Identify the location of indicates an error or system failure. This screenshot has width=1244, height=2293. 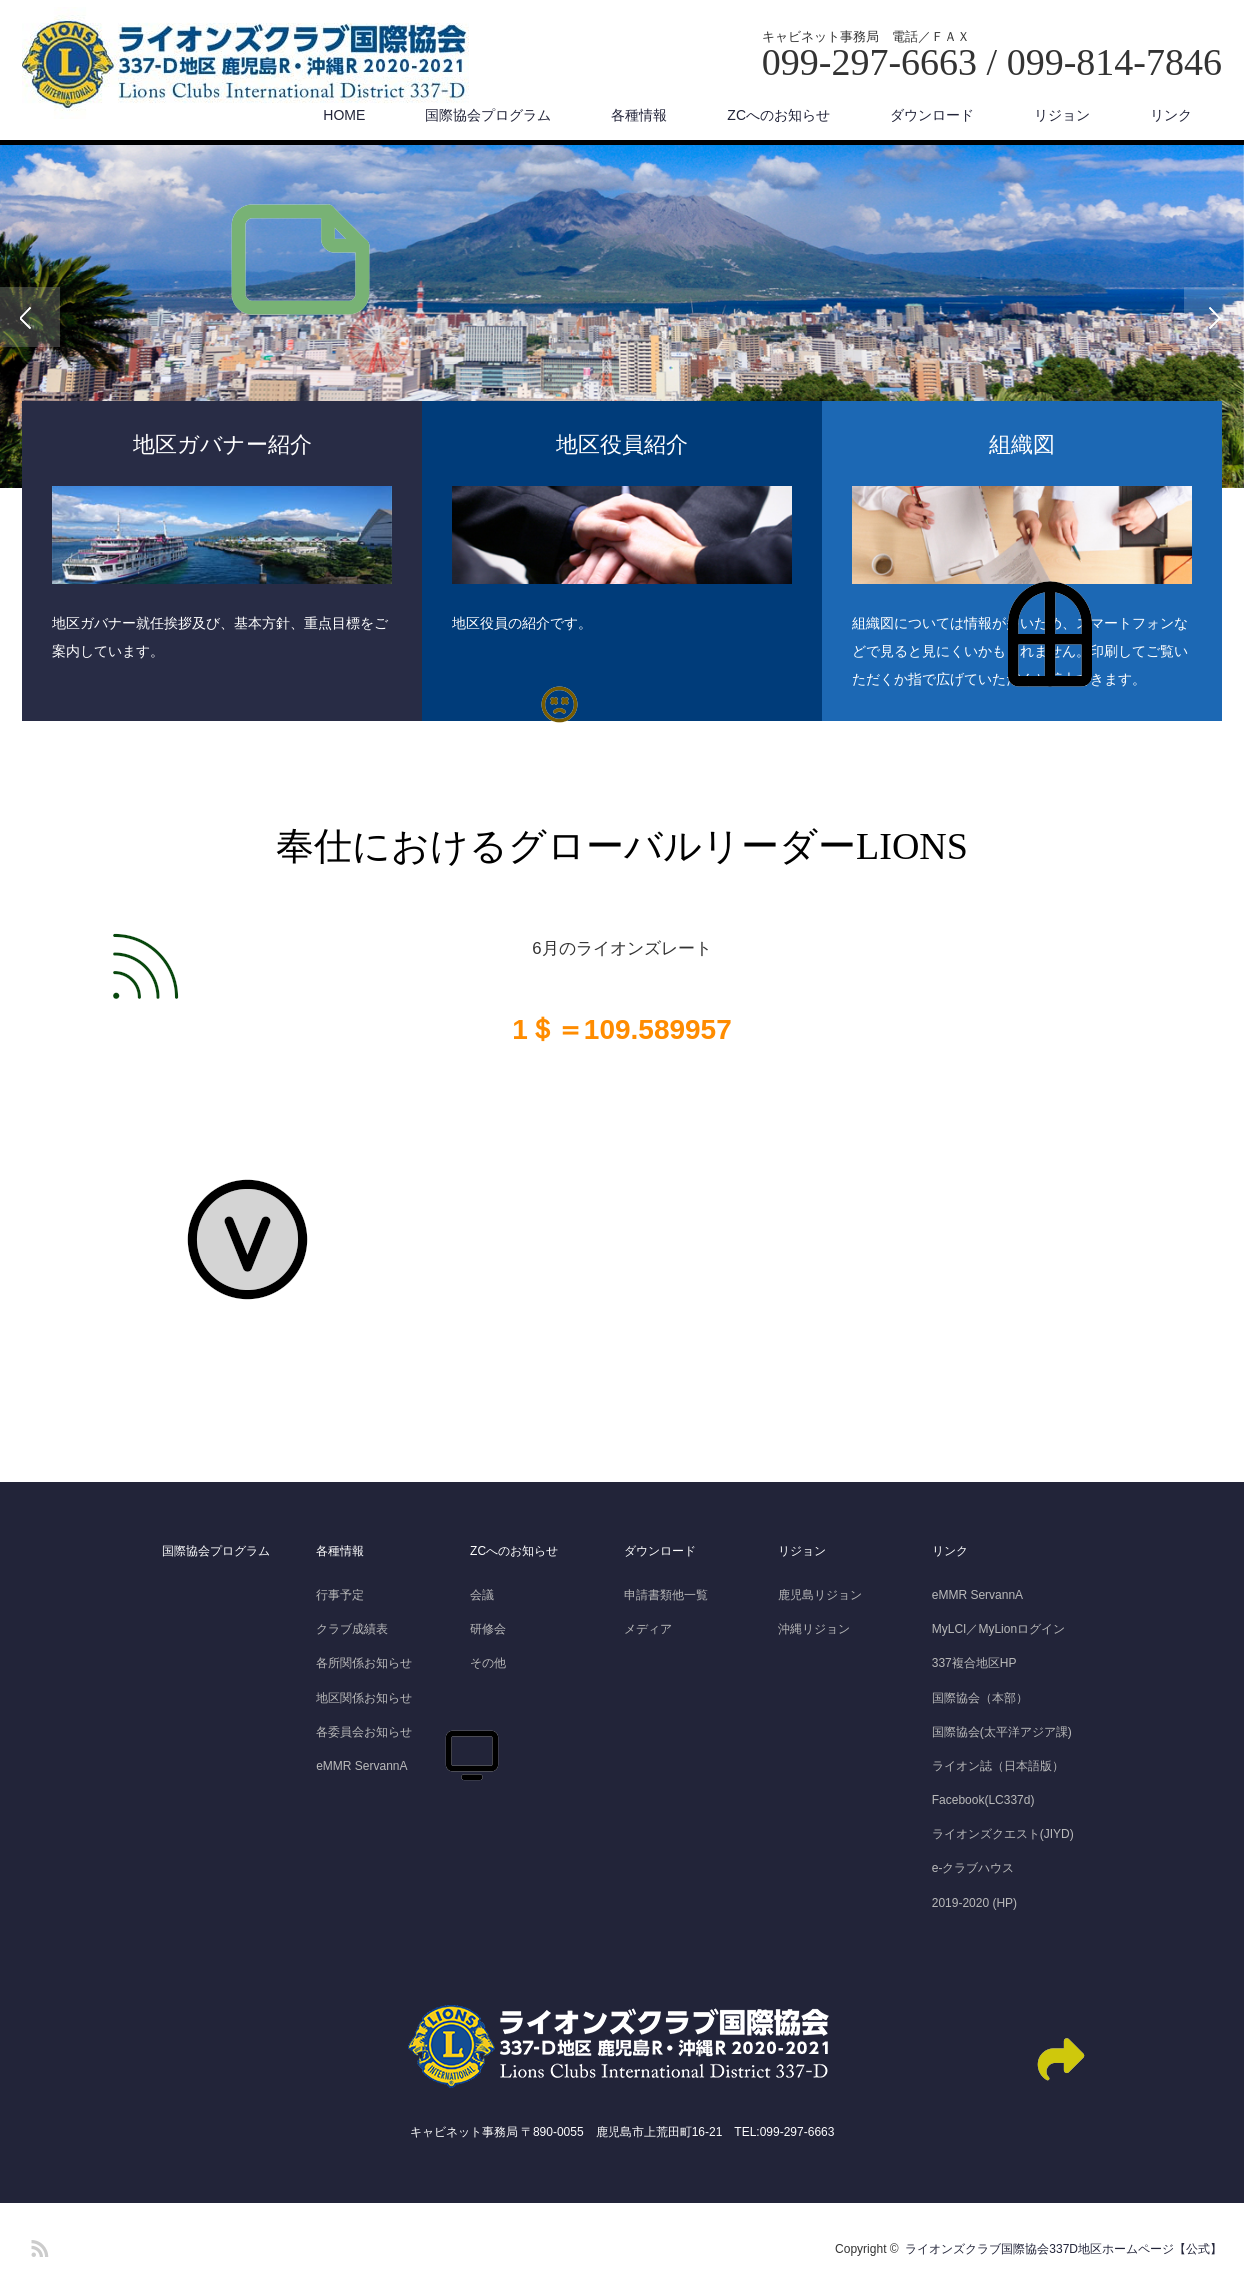
(559, 704).